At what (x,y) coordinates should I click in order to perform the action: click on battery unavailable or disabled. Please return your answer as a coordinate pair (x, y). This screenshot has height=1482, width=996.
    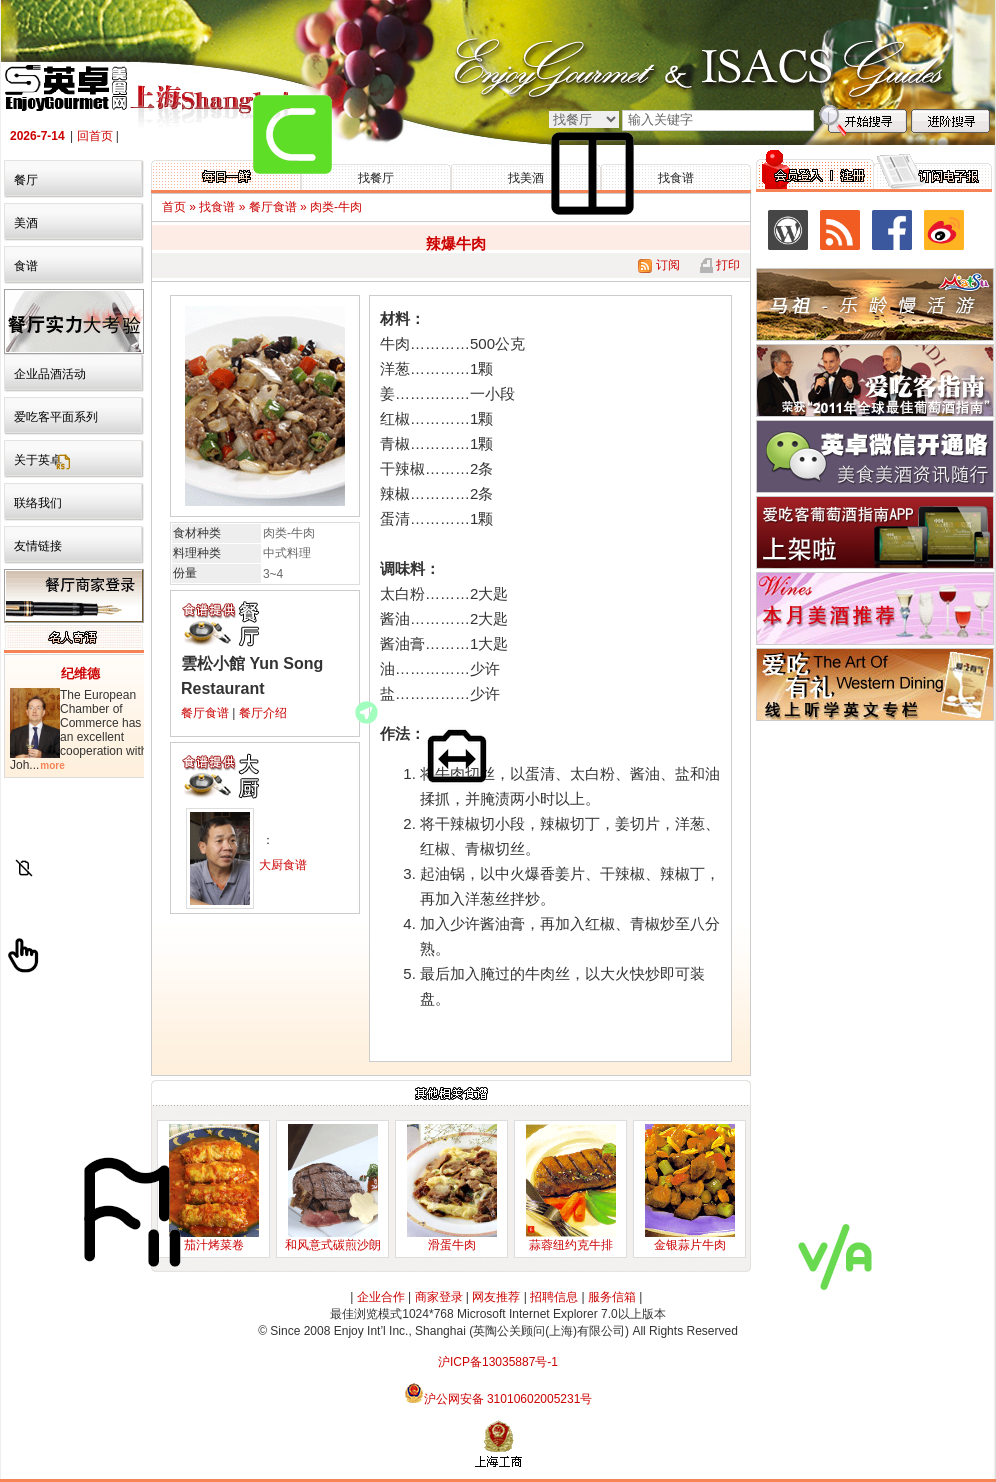
    Looking at the image, I should click on (24, 868).